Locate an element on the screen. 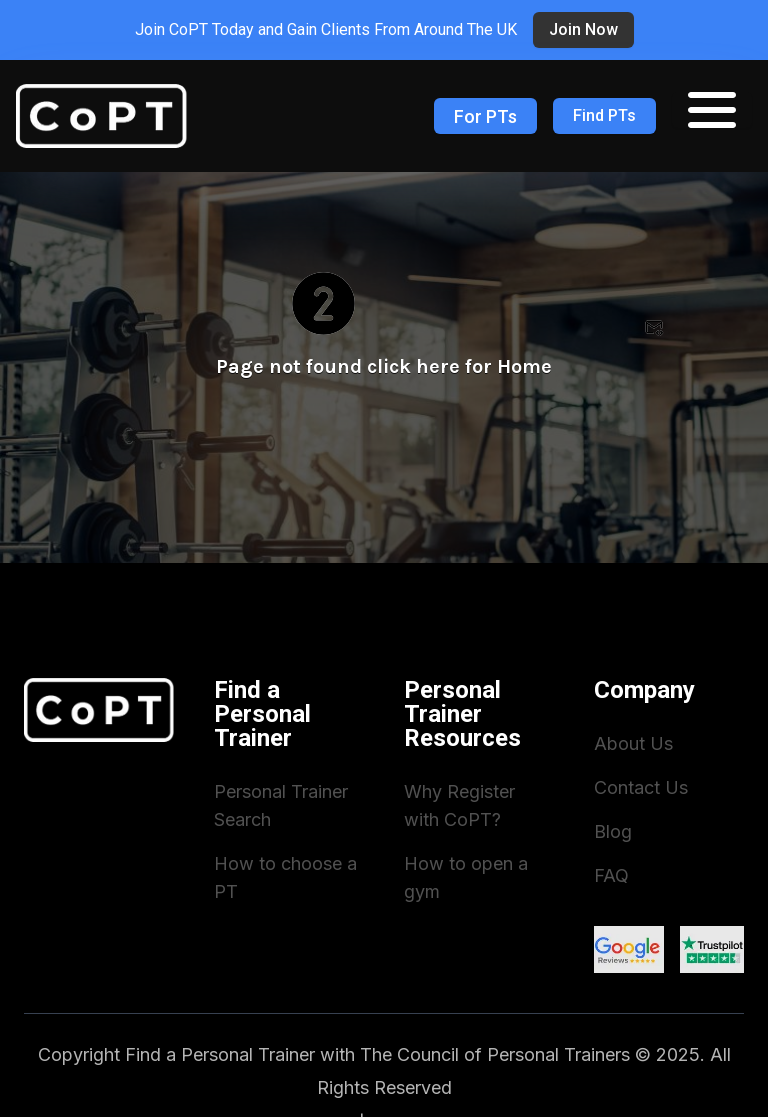  access email developer settings is located at coordinates (654, 327).